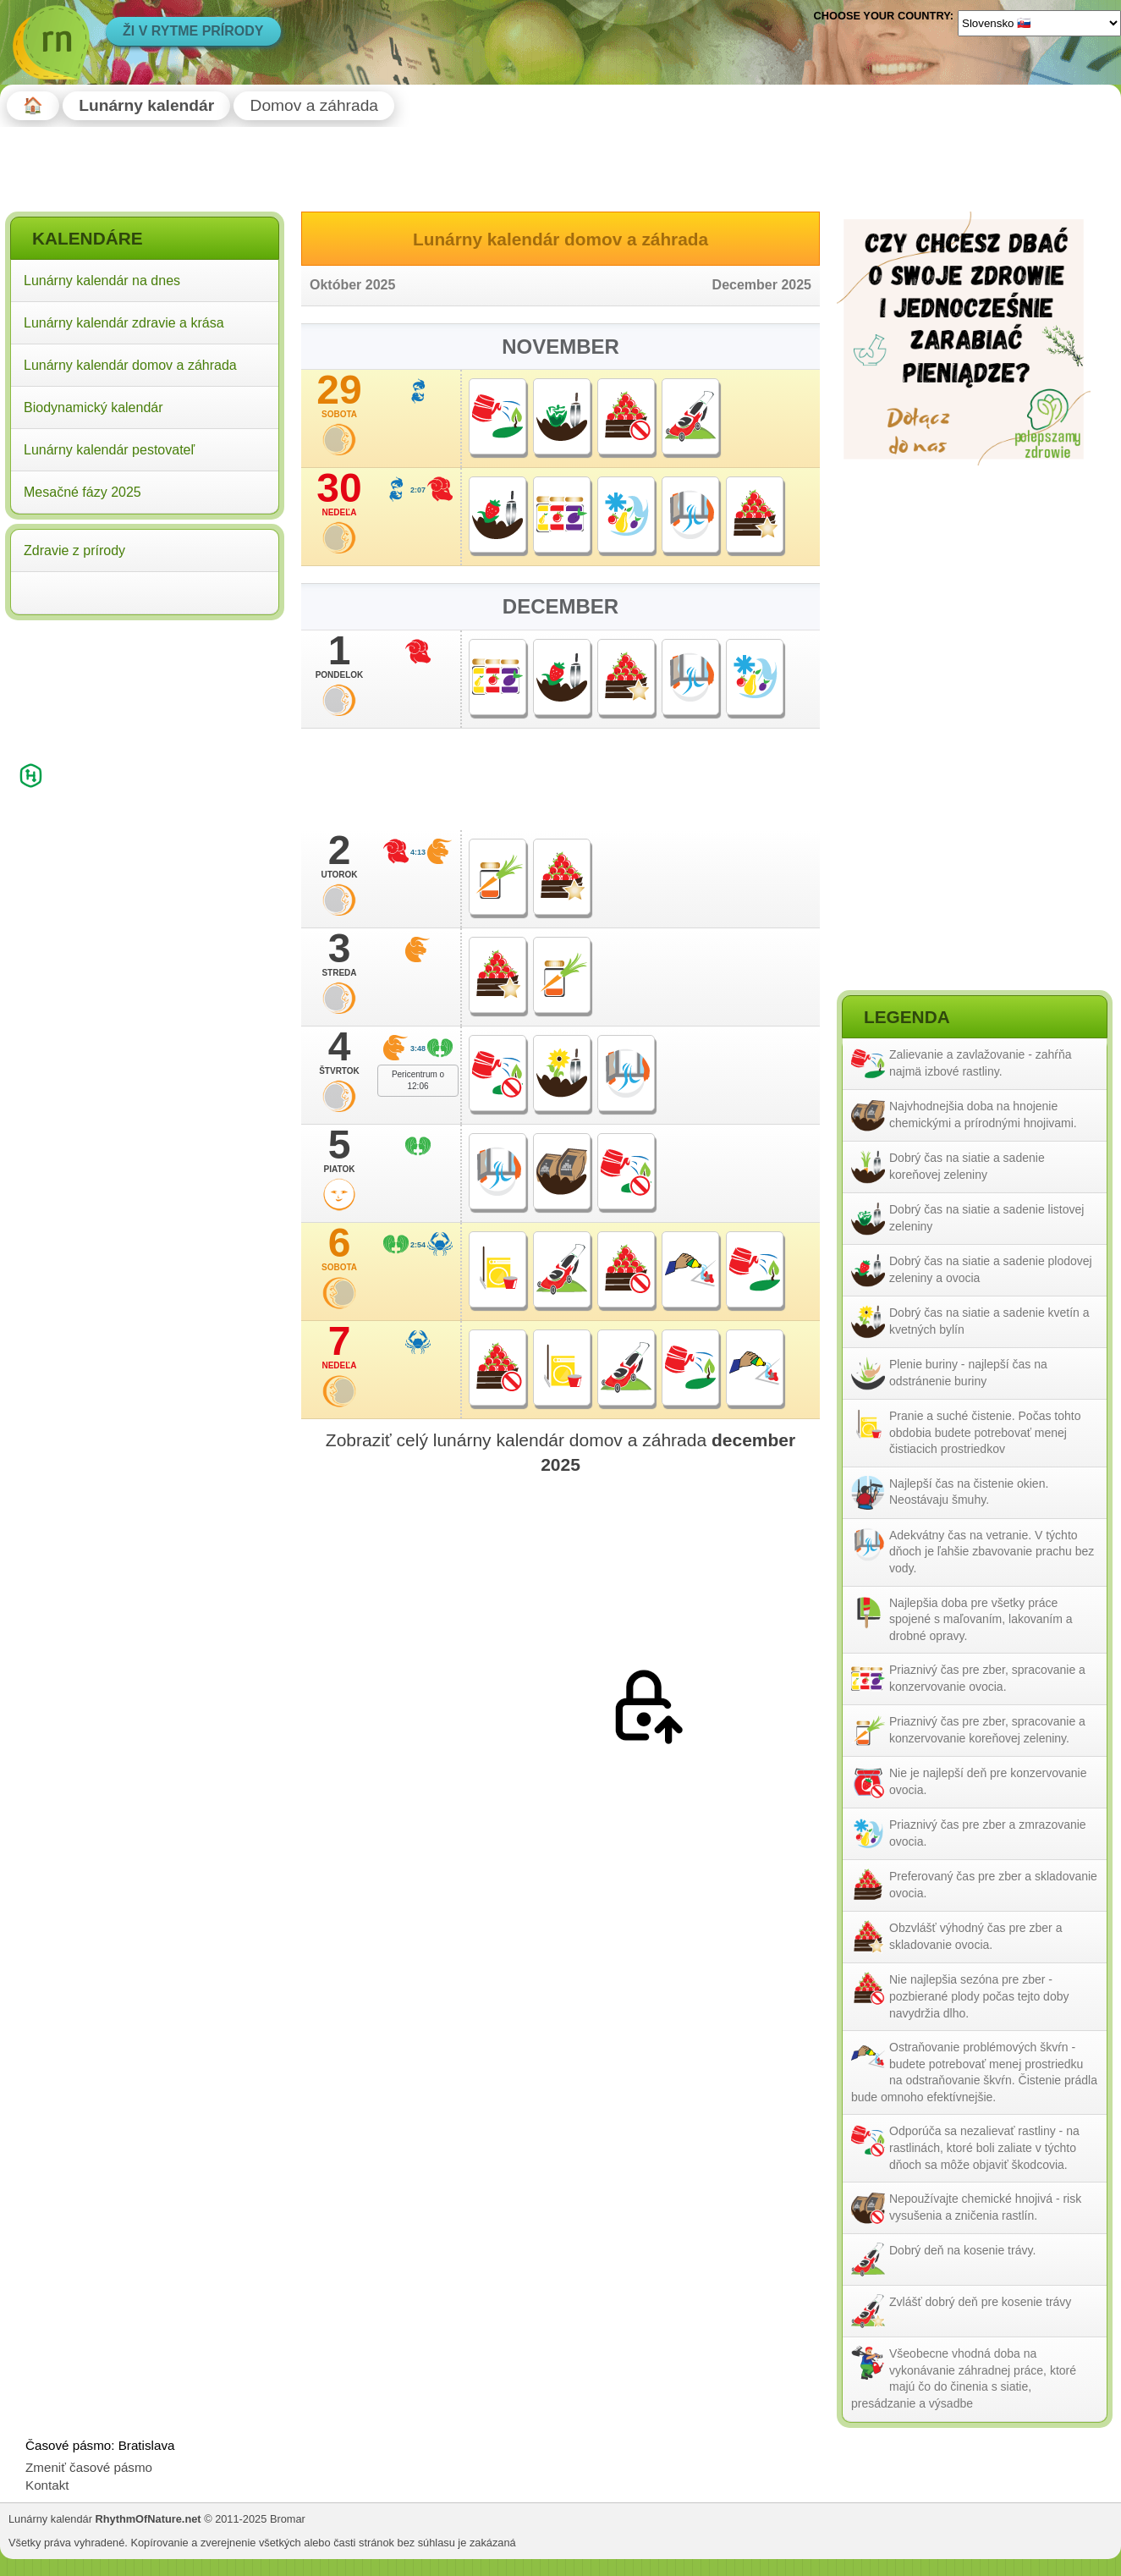  I want to click on upload or sync secured data, so click(644, 1705).